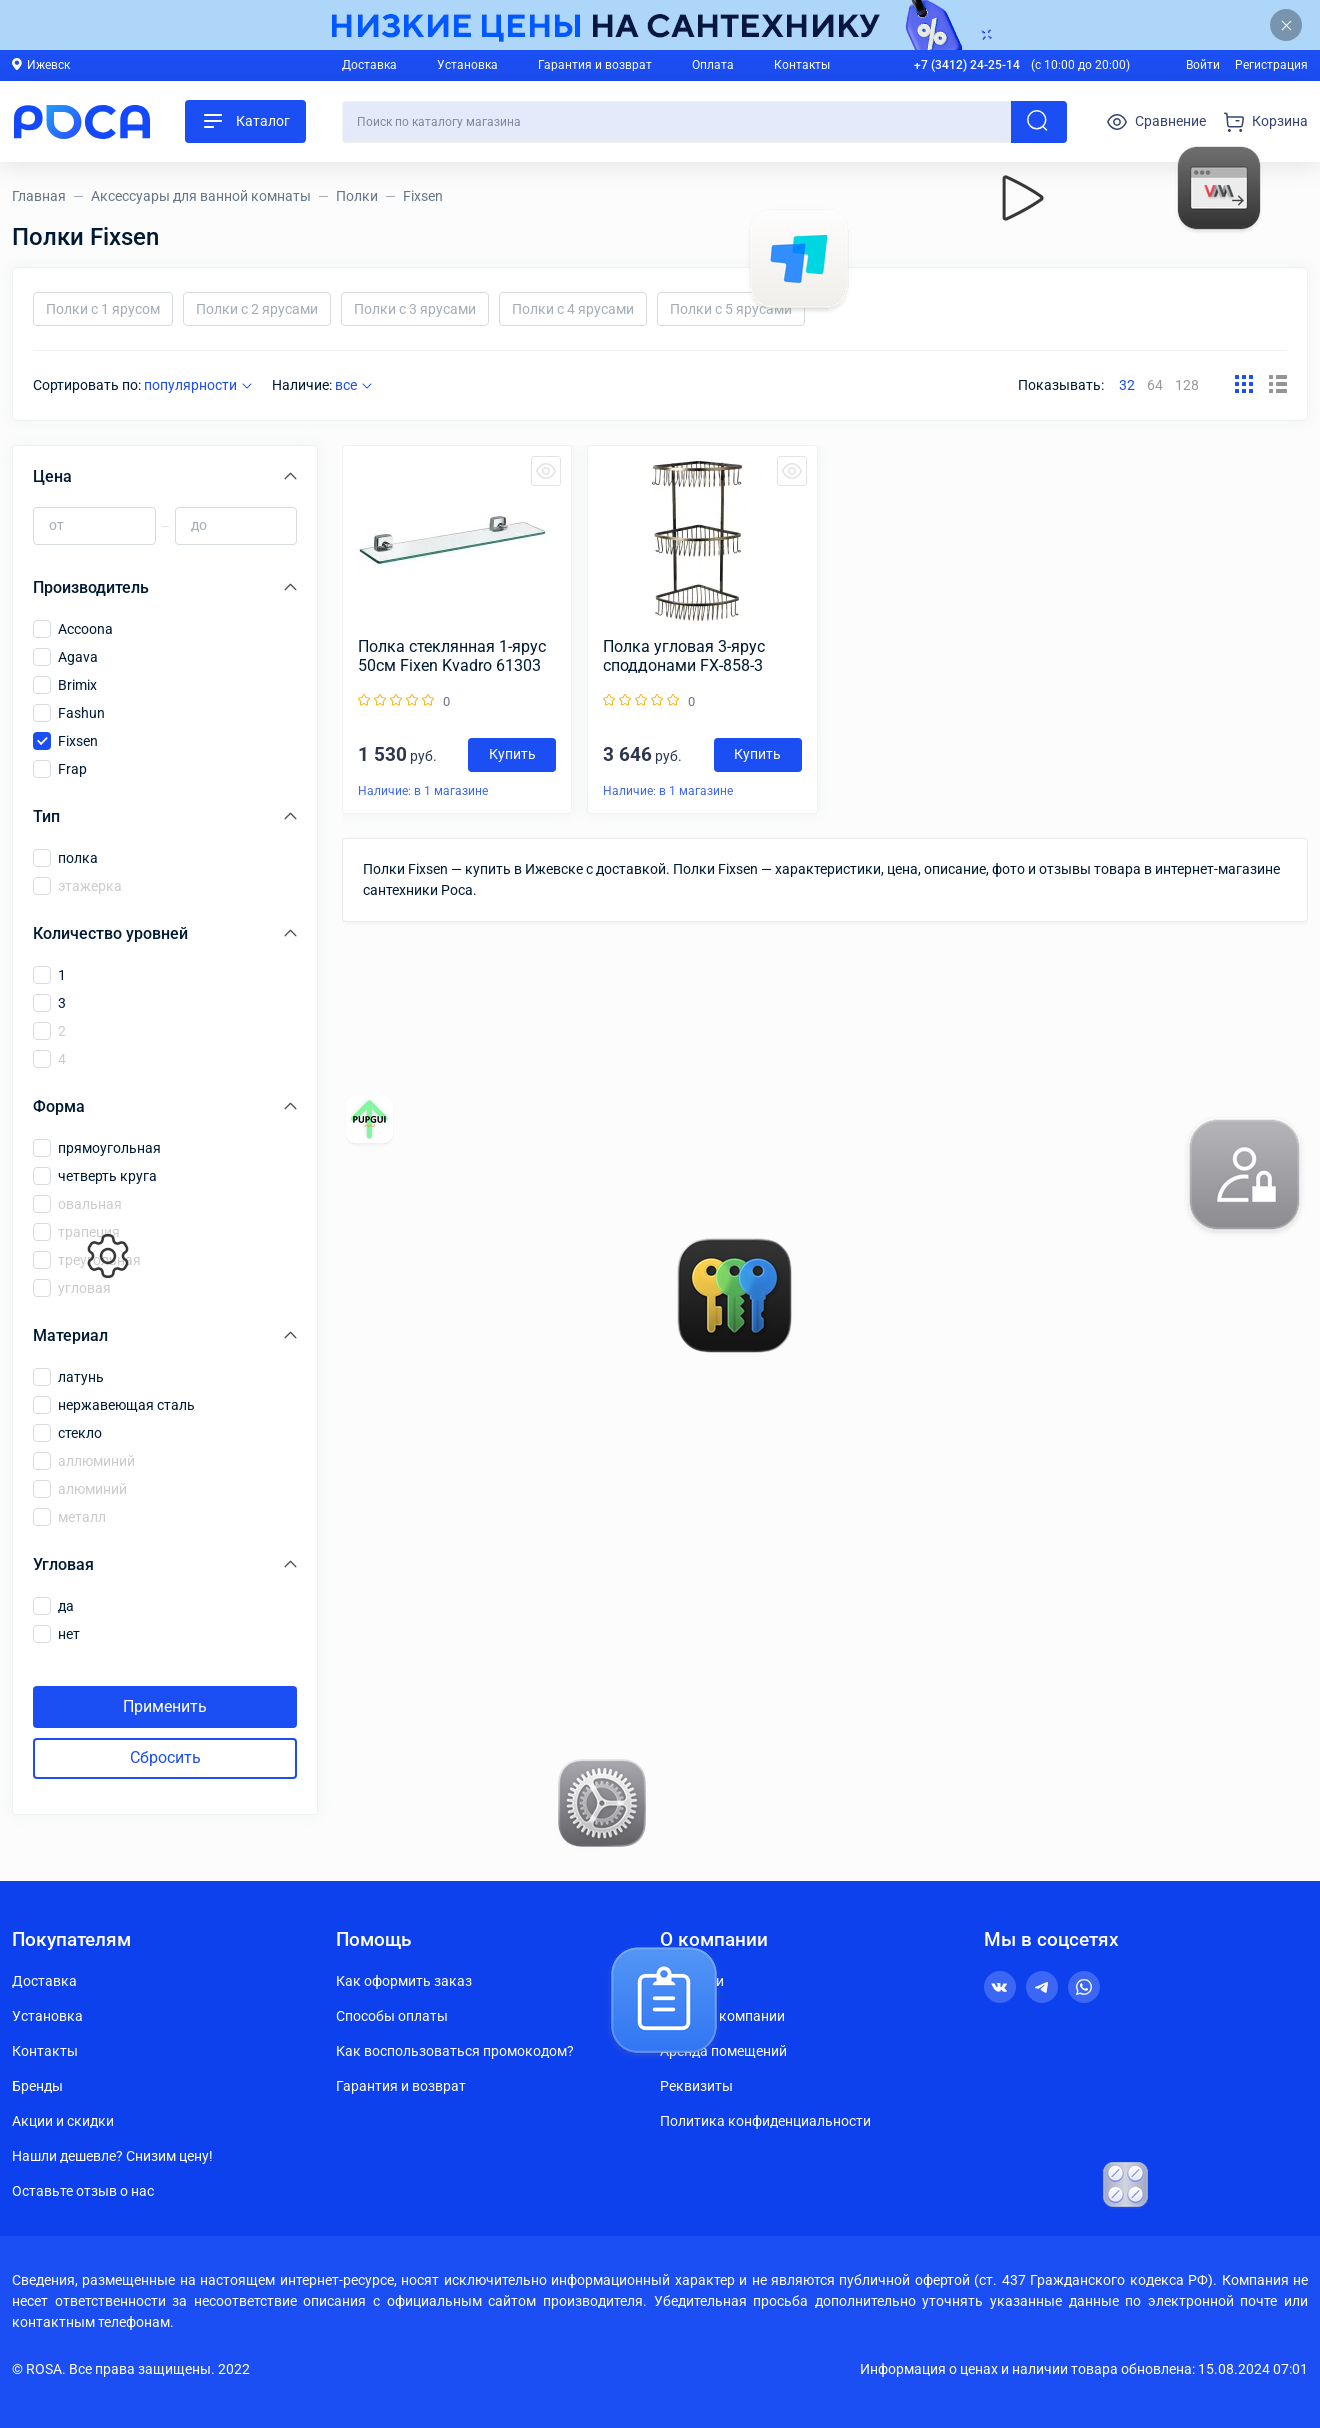 The width and height of the screenshot is (1320, 2428). I want to click on open the passwords app, so click(734, 1295).